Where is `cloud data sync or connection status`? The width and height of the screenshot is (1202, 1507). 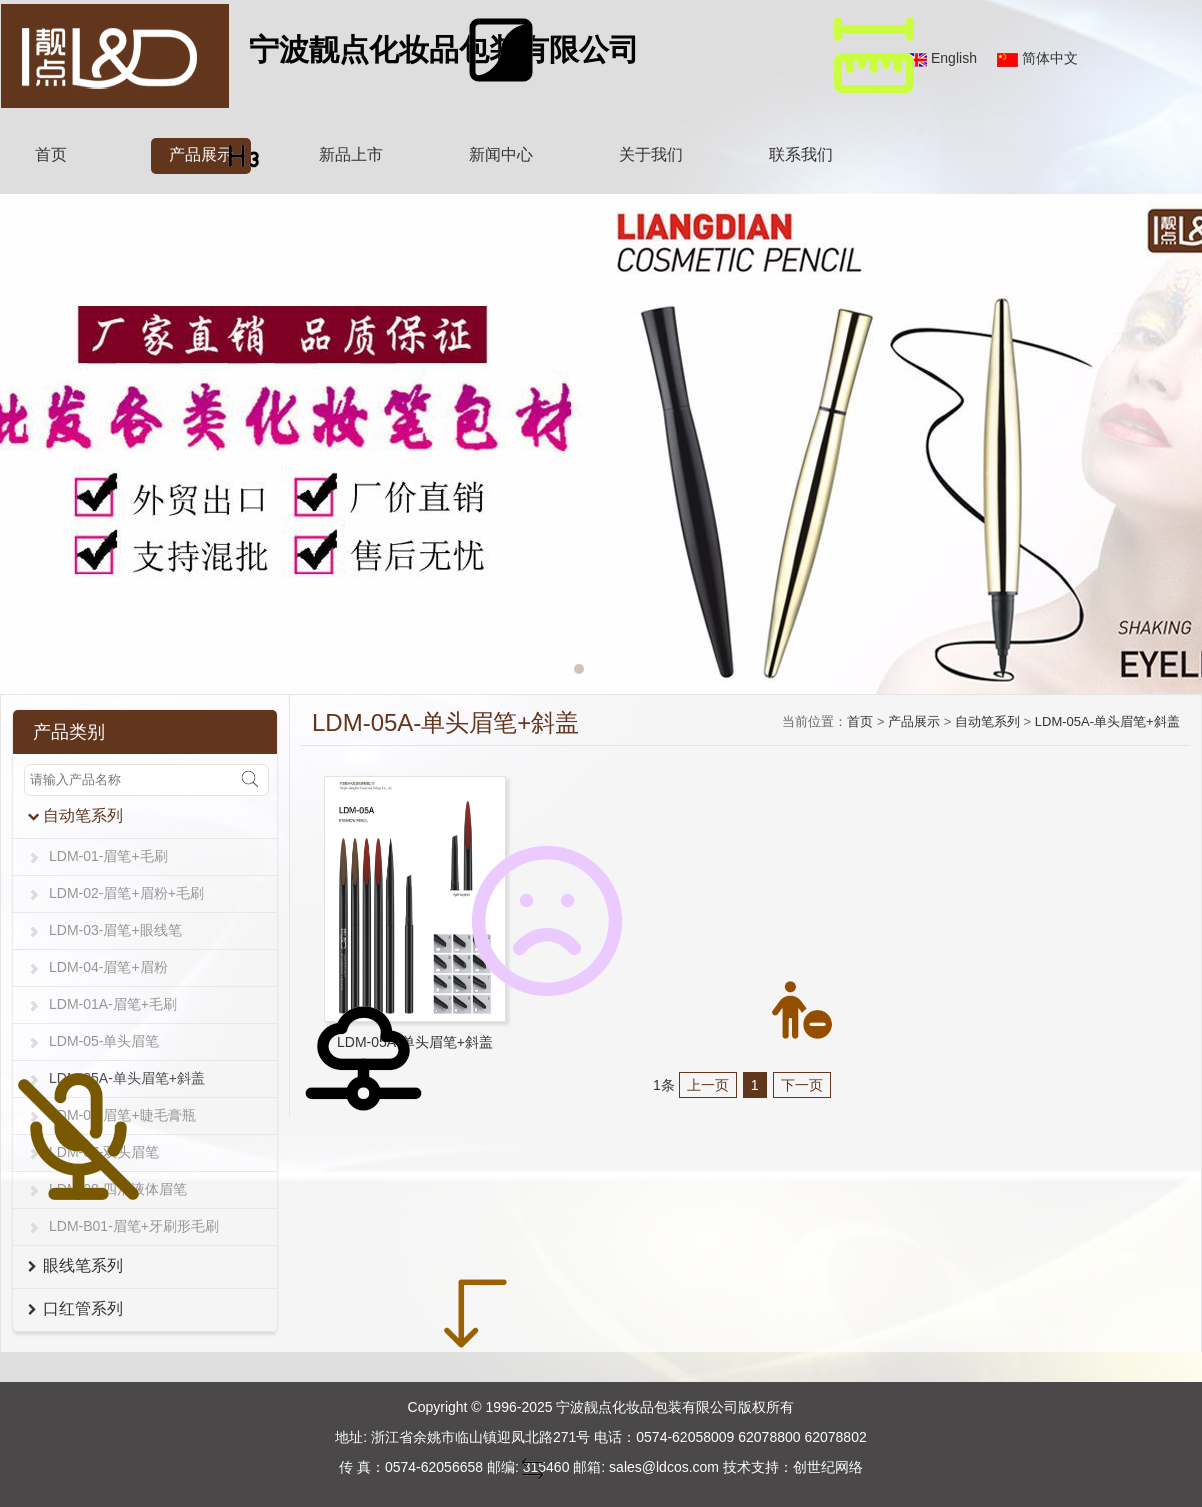 cloud data sync or connection status is located at coordinates (363, 1058).